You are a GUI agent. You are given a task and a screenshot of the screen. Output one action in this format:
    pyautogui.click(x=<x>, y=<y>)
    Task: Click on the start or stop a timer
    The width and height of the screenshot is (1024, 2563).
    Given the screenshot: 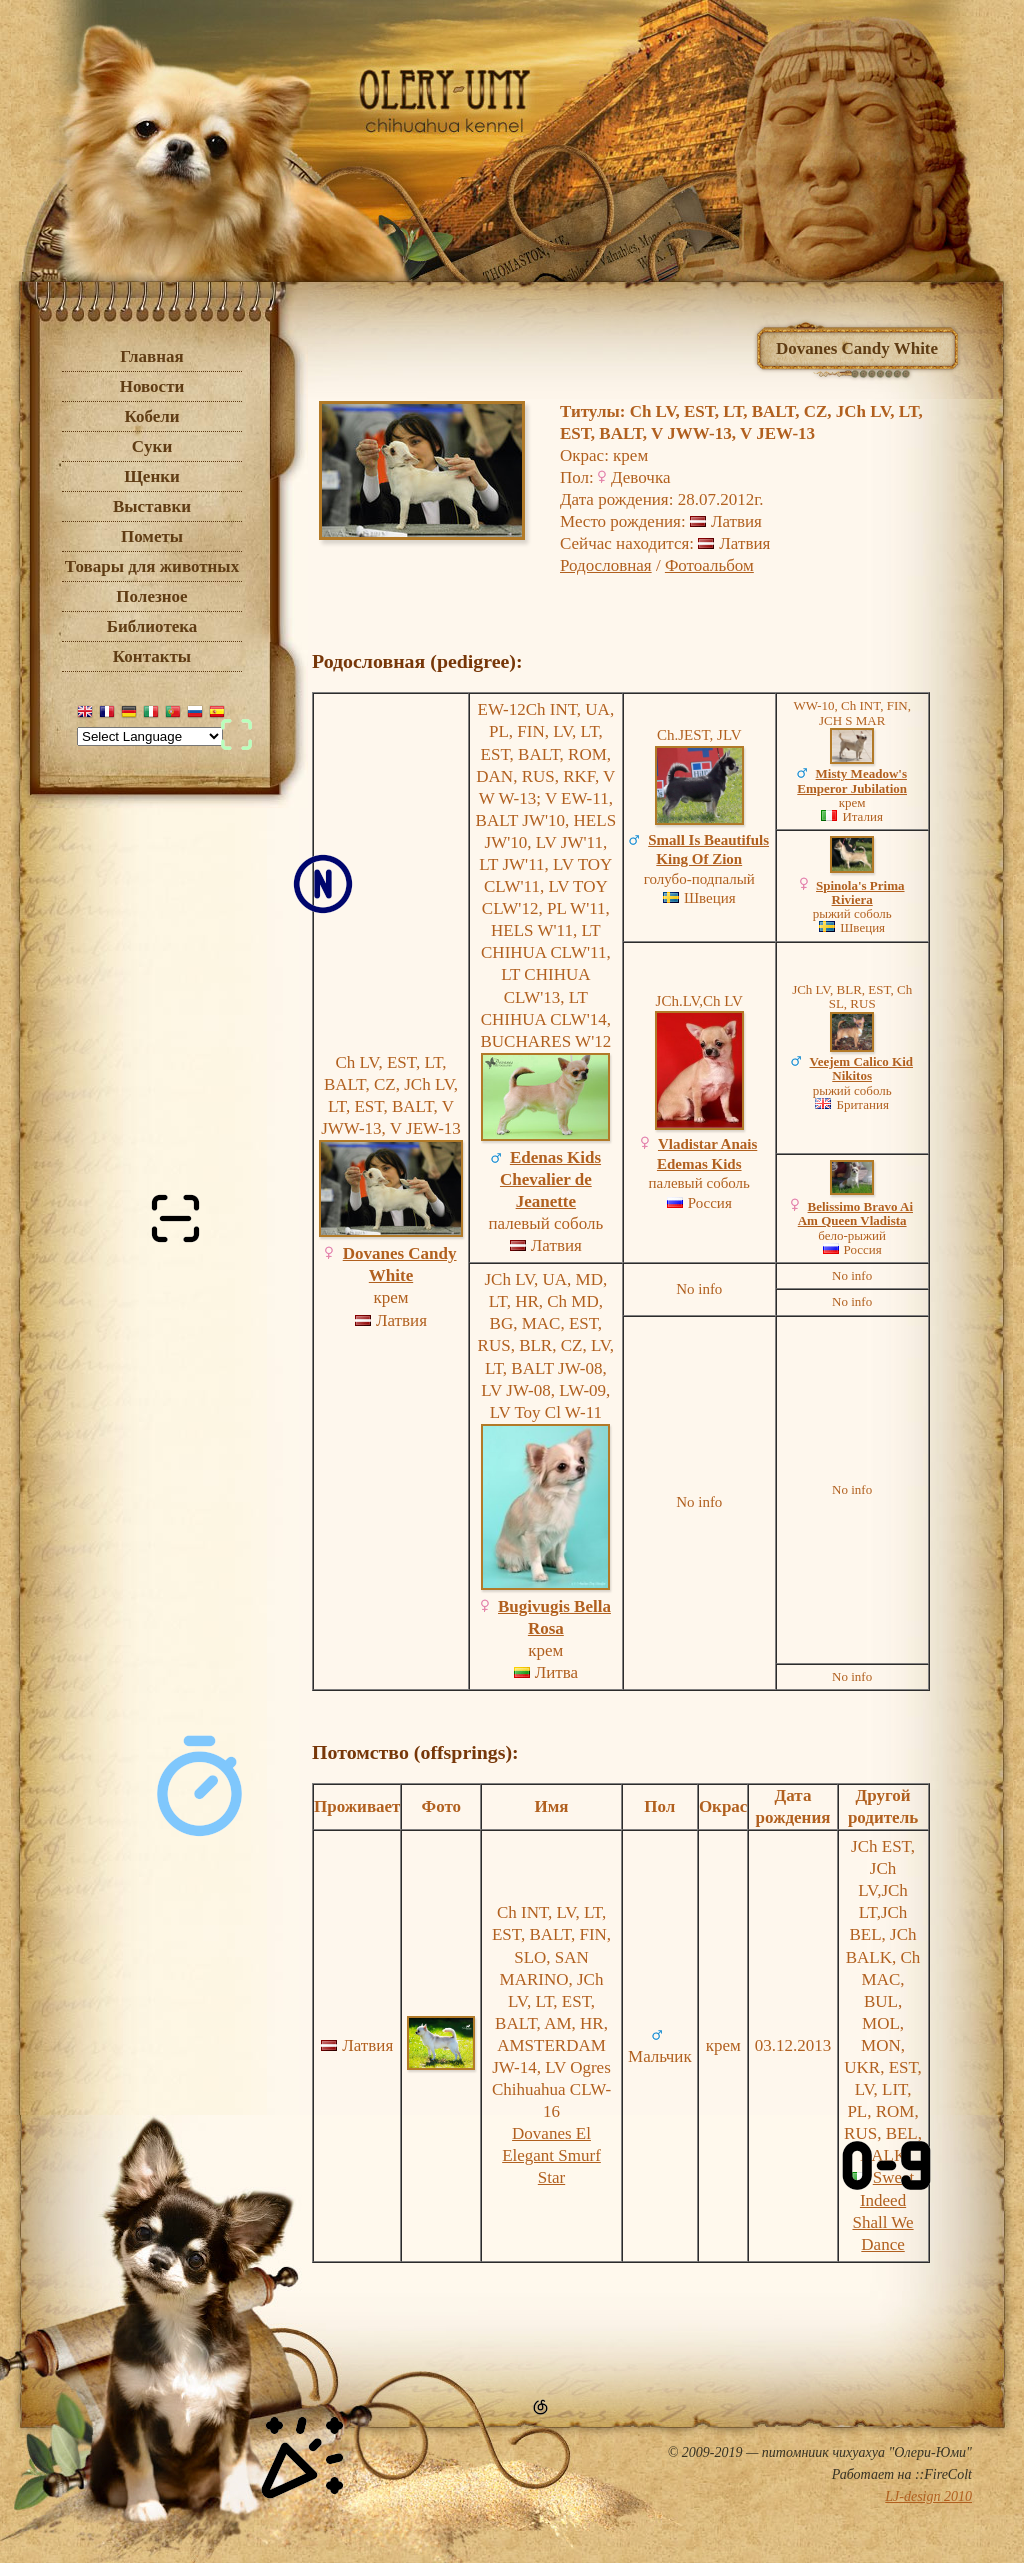 What is the action you would take?
    pyautogui.click(x=199, y=1788)
    